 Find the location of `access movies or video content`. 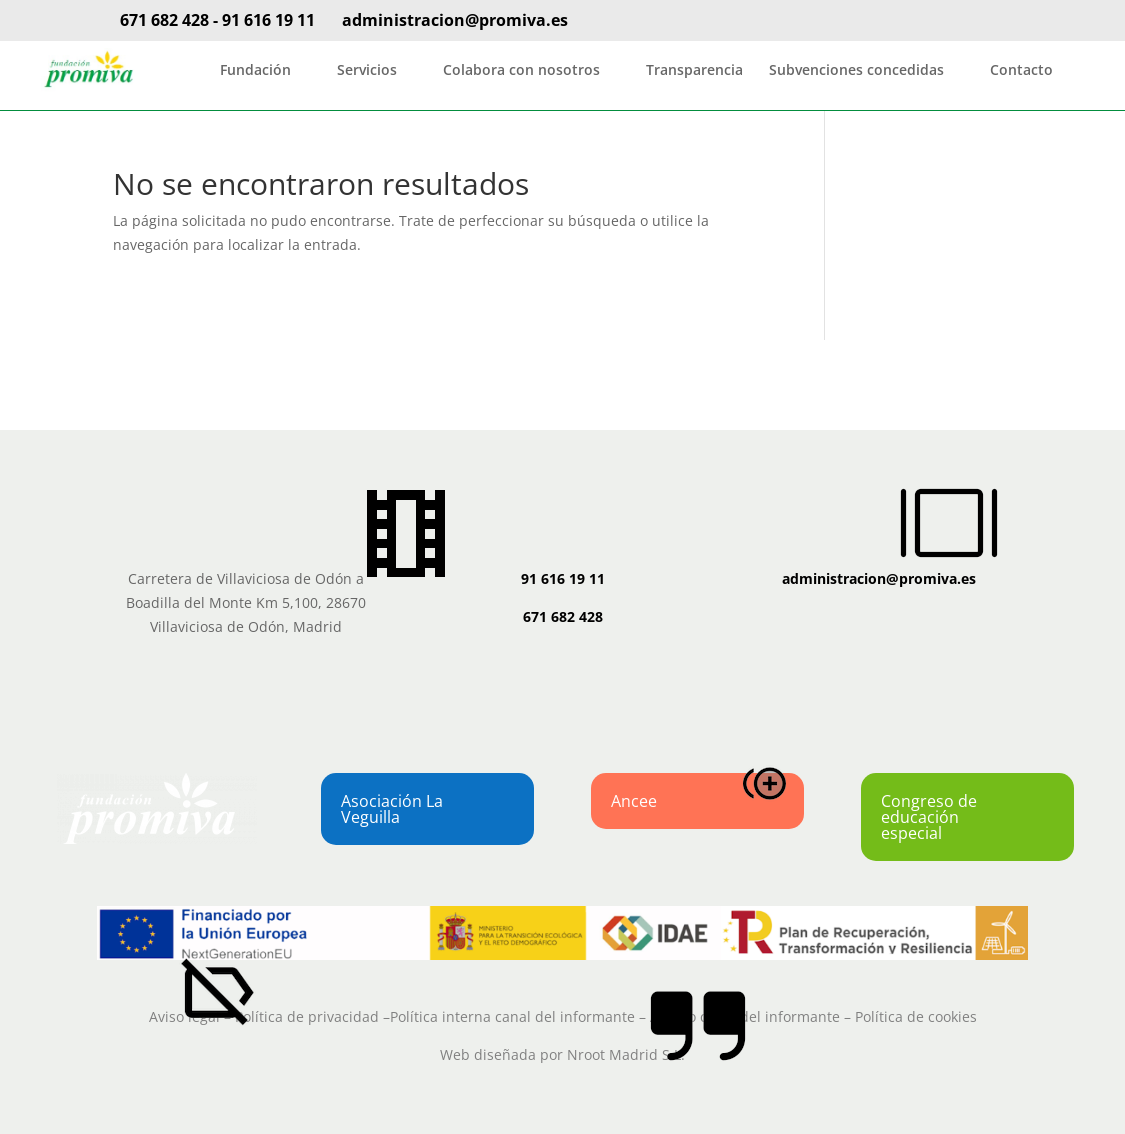

access movies or video content is located at coordinates (406, 534).